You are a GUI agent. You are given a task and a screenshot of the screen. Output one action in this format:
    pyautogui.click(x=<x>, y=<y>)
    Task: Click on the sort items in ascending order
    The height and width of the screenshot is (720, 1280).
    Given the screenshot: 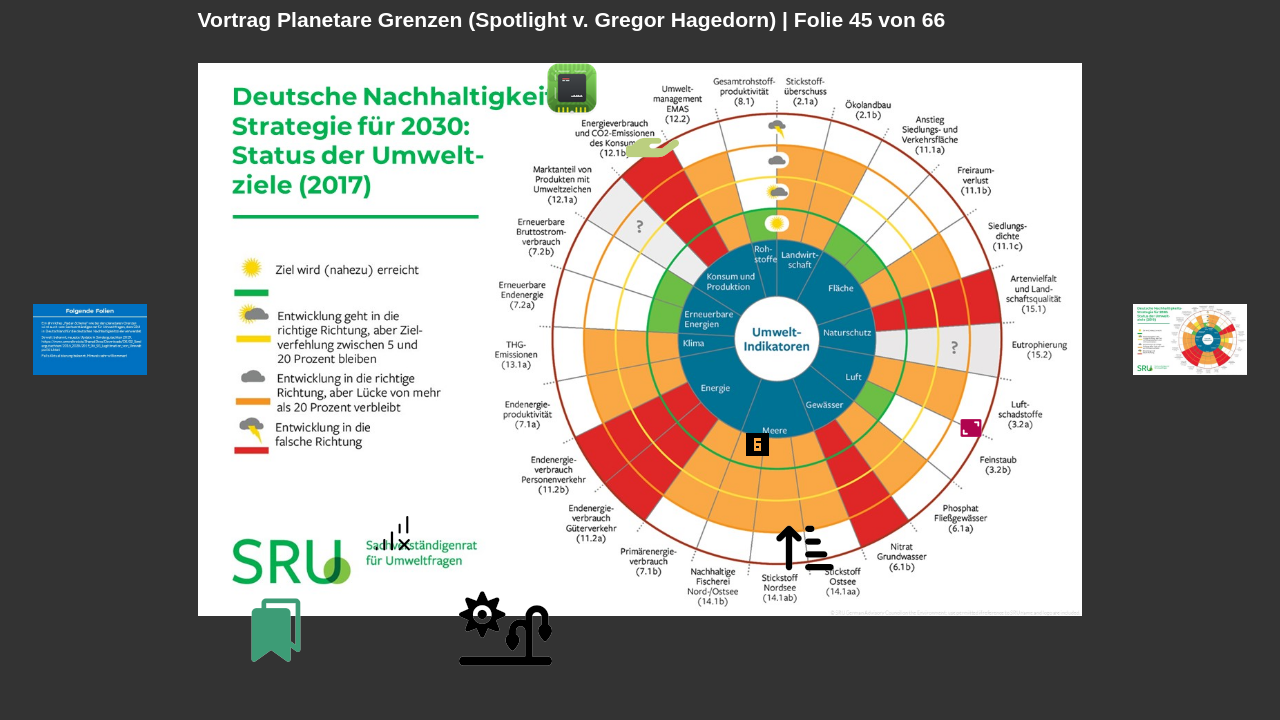 What is the action you would take?
    pyautogui.click(x=805, y=548)
    